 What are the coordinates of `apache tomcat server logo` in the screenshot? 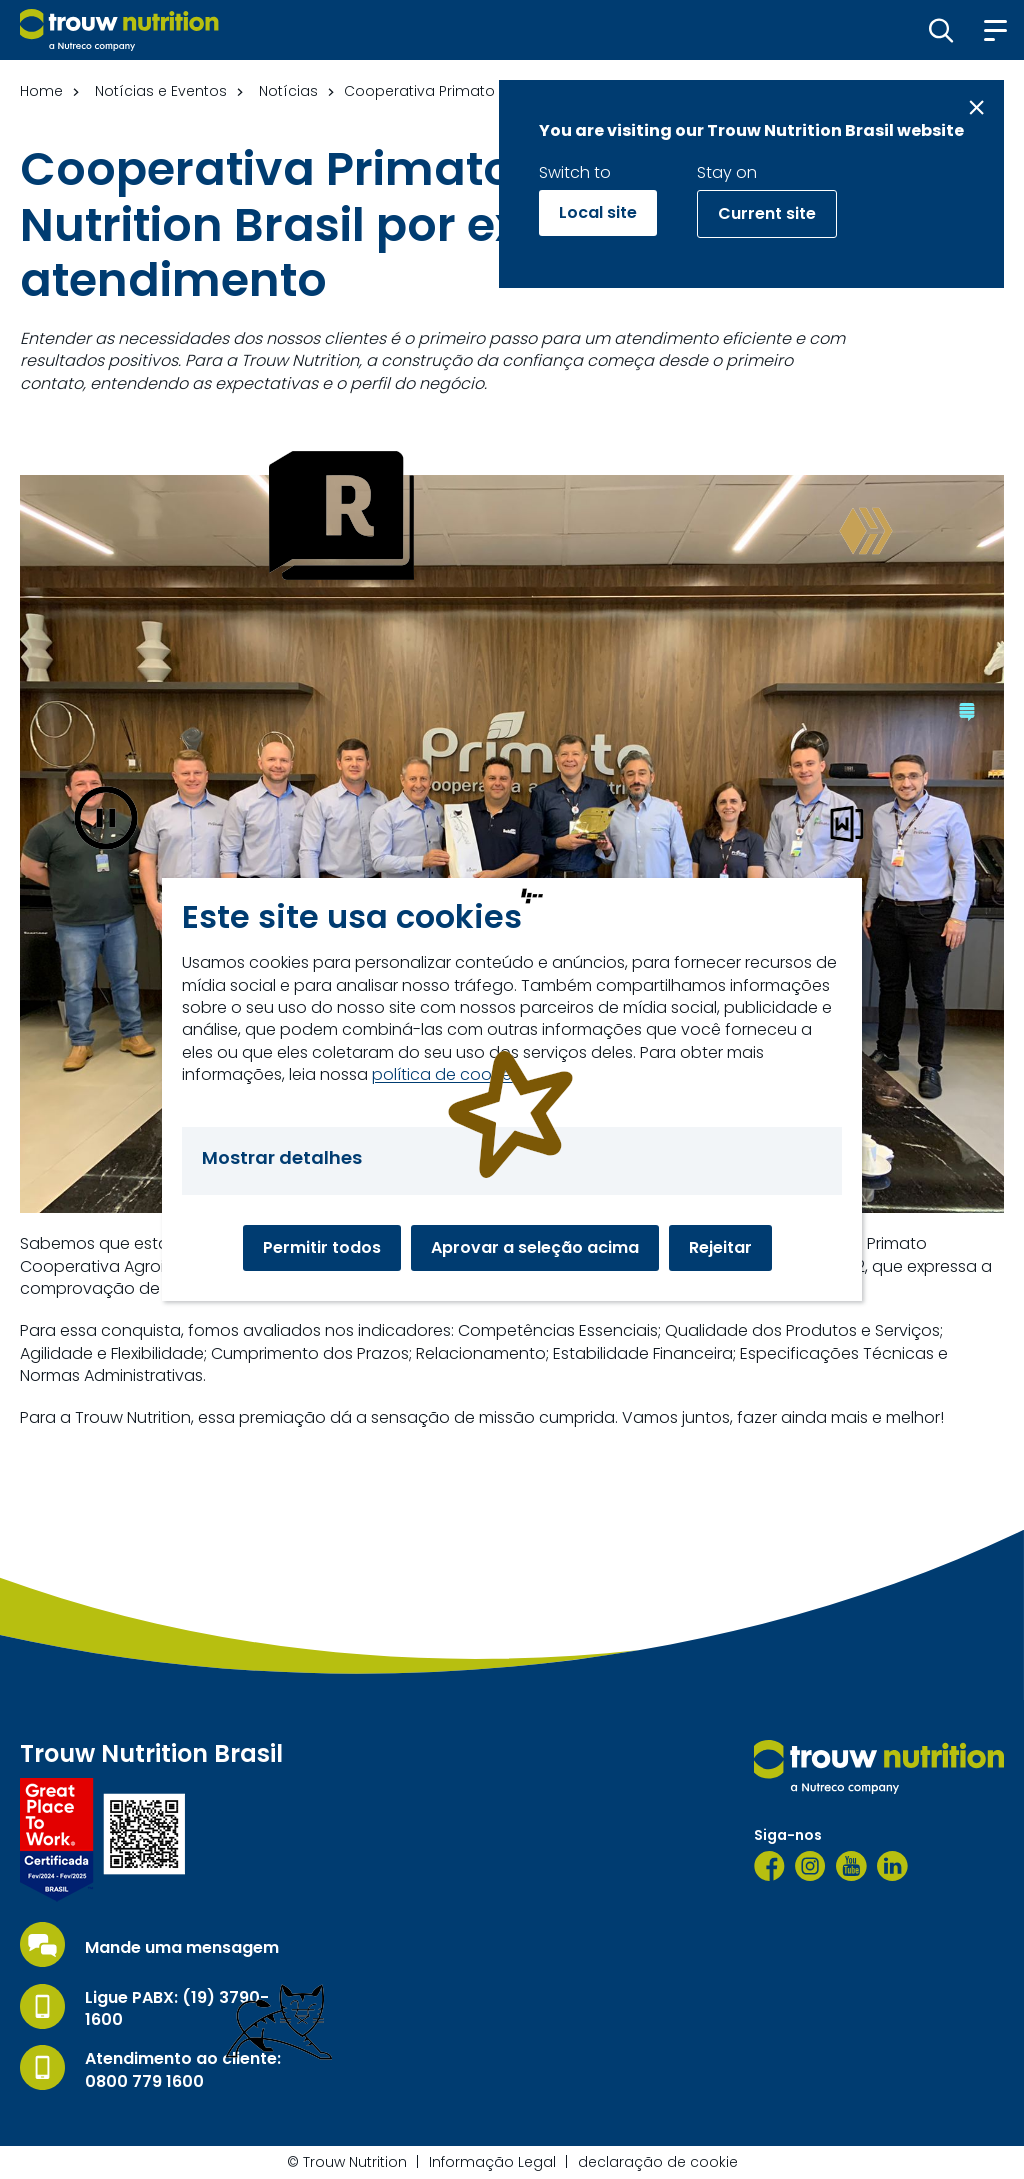 It's located at (279, 2022).